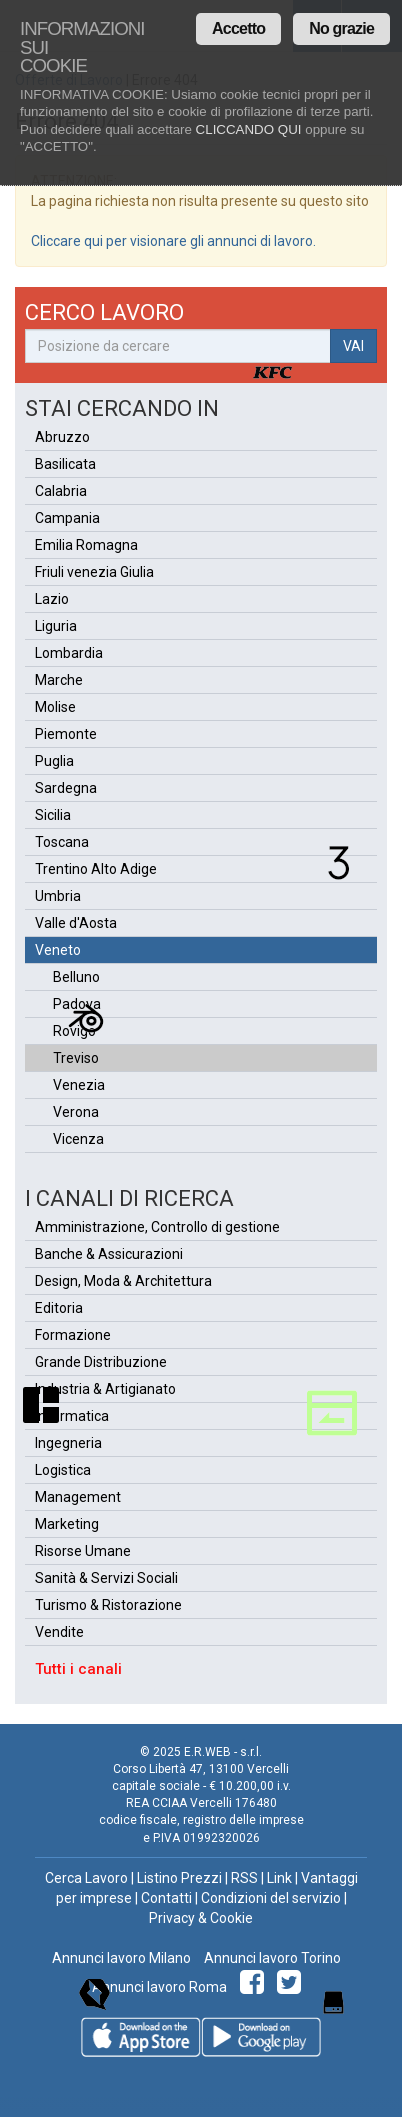 The image size is (402, 2117). What do you see at coordinates (333, 2002) in the screenshot?
I see `access external storage or hard drive` at bounding box center [333, 2002].